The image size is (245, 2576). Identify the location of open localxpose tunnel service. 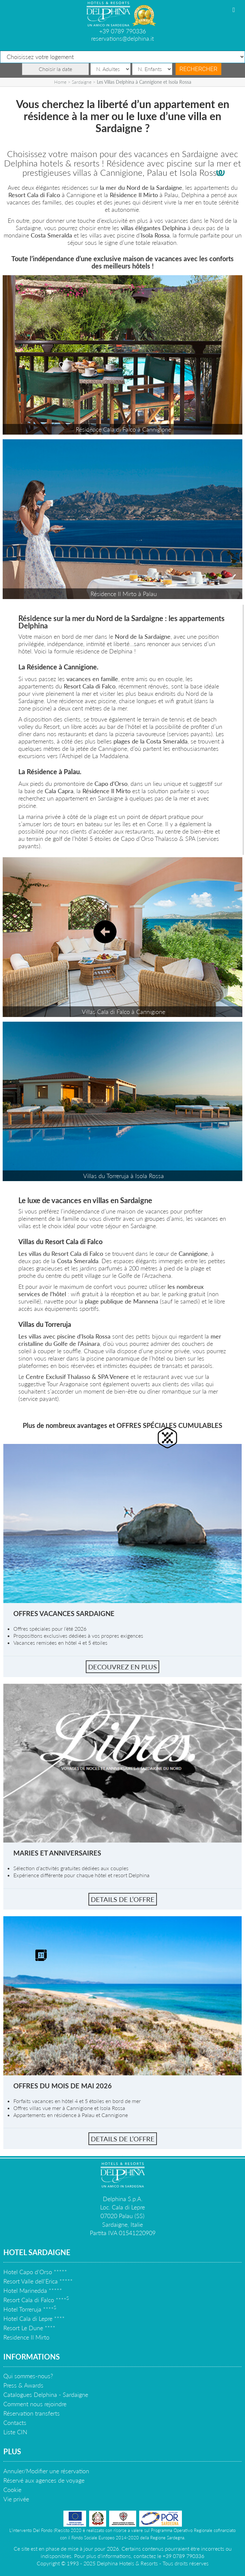
(167, 1438).